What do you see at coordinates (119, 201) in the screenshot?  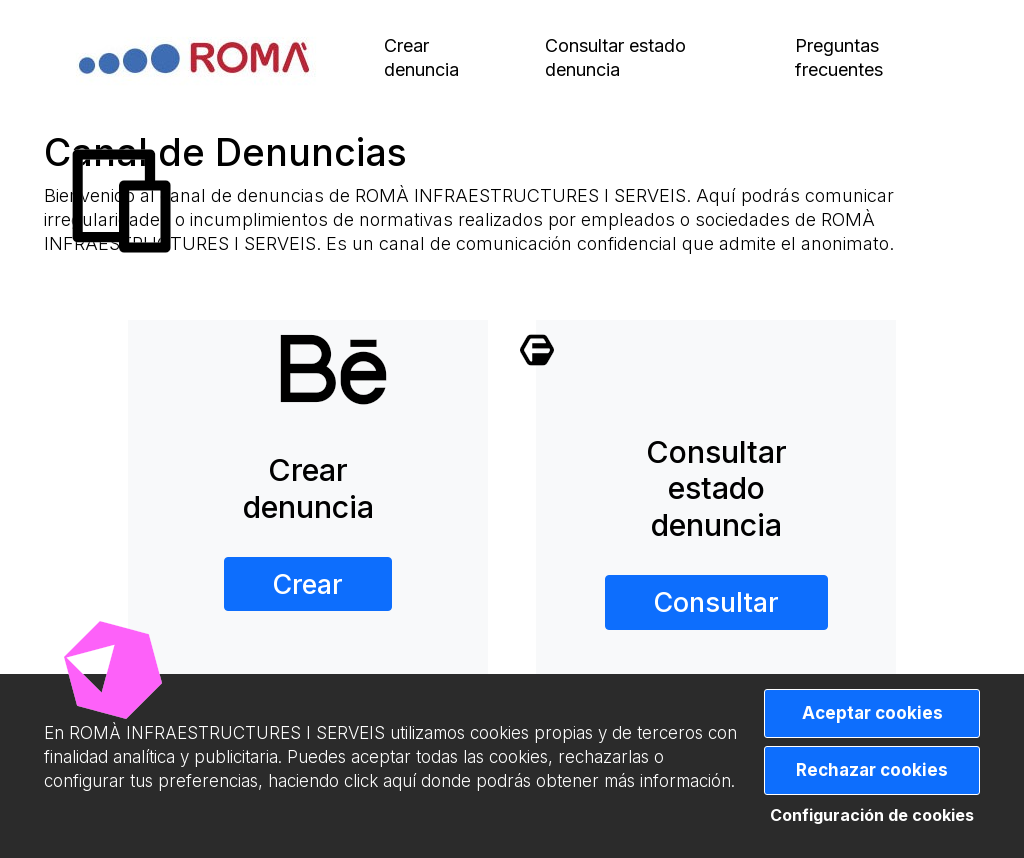 I see `view connected devices` at bounding box center [119, 201].